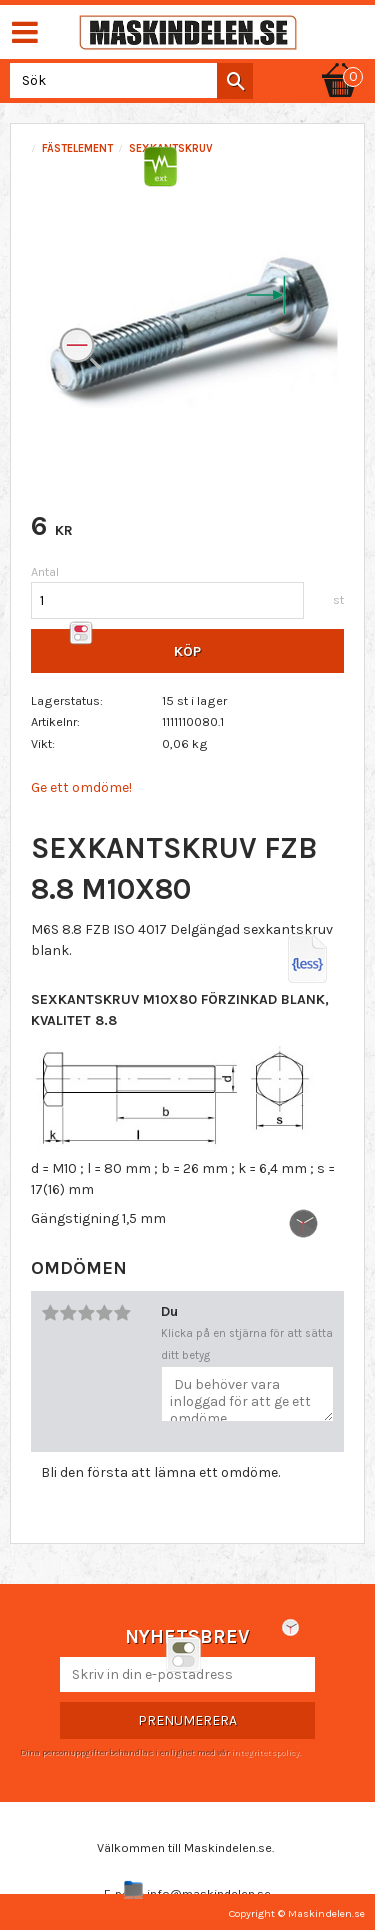  I want to click on access time and date administration settings, so click(290, 1627).